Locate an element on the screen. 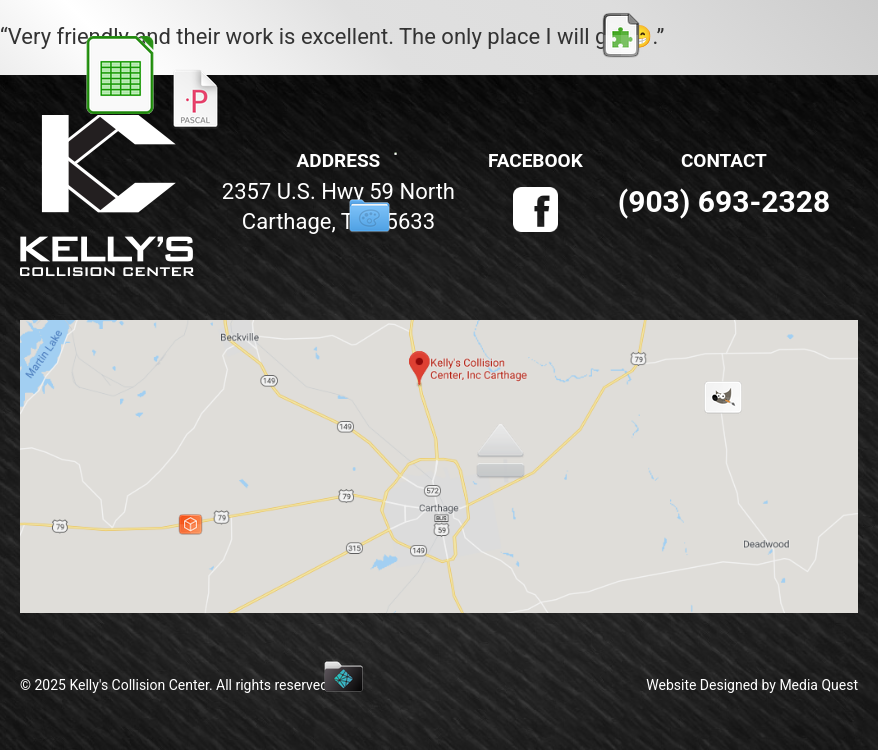 This screenshot has height=750, width=878. folder containing Netlify project files is located at coordinates (343, 677).